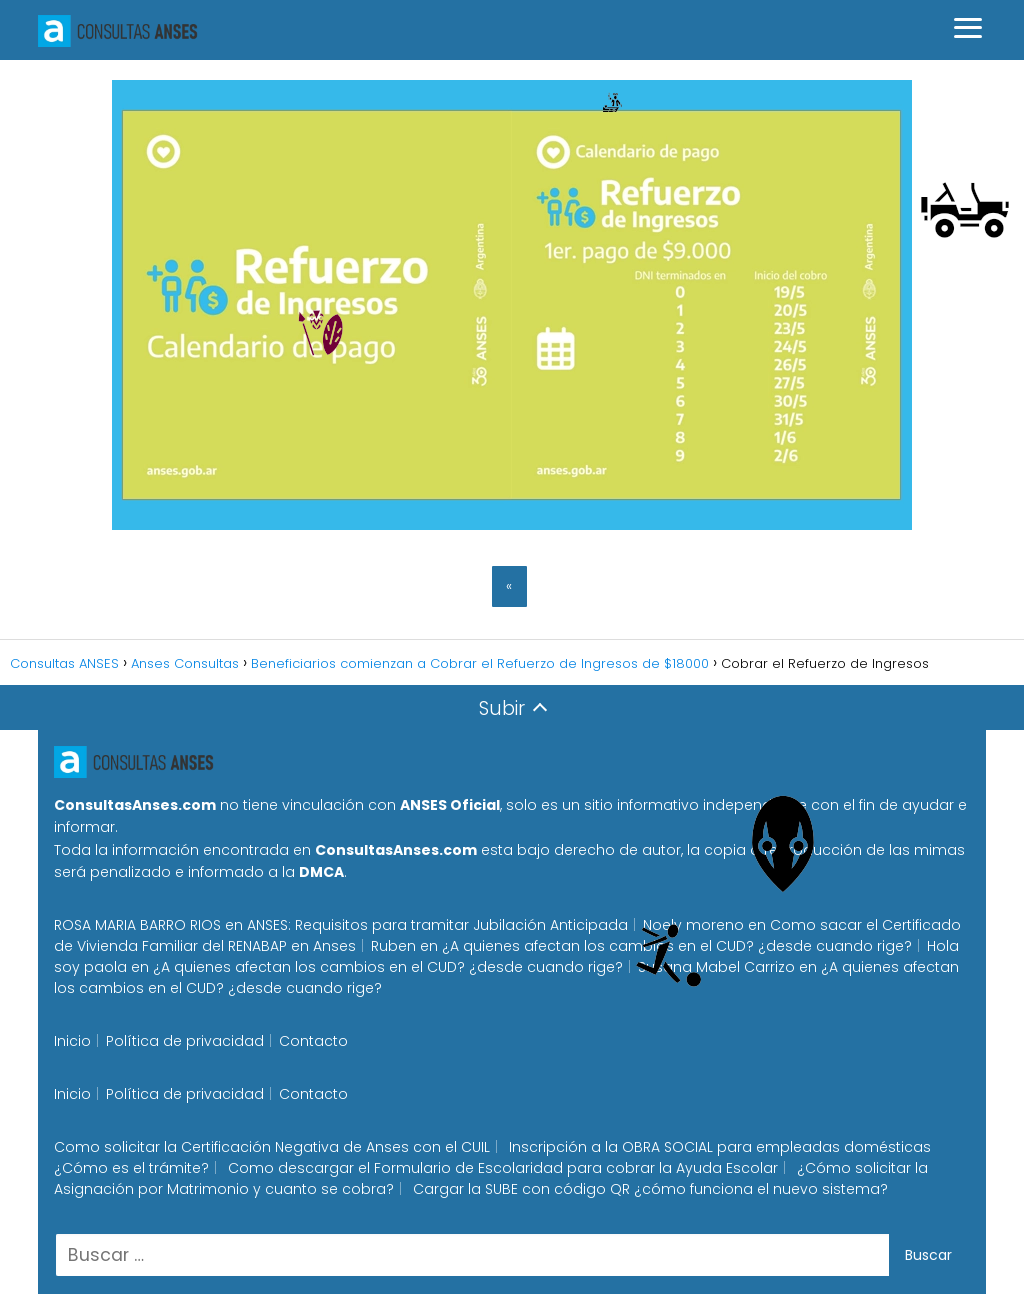  I want to click on access soccer or football games, so click(668, 955).